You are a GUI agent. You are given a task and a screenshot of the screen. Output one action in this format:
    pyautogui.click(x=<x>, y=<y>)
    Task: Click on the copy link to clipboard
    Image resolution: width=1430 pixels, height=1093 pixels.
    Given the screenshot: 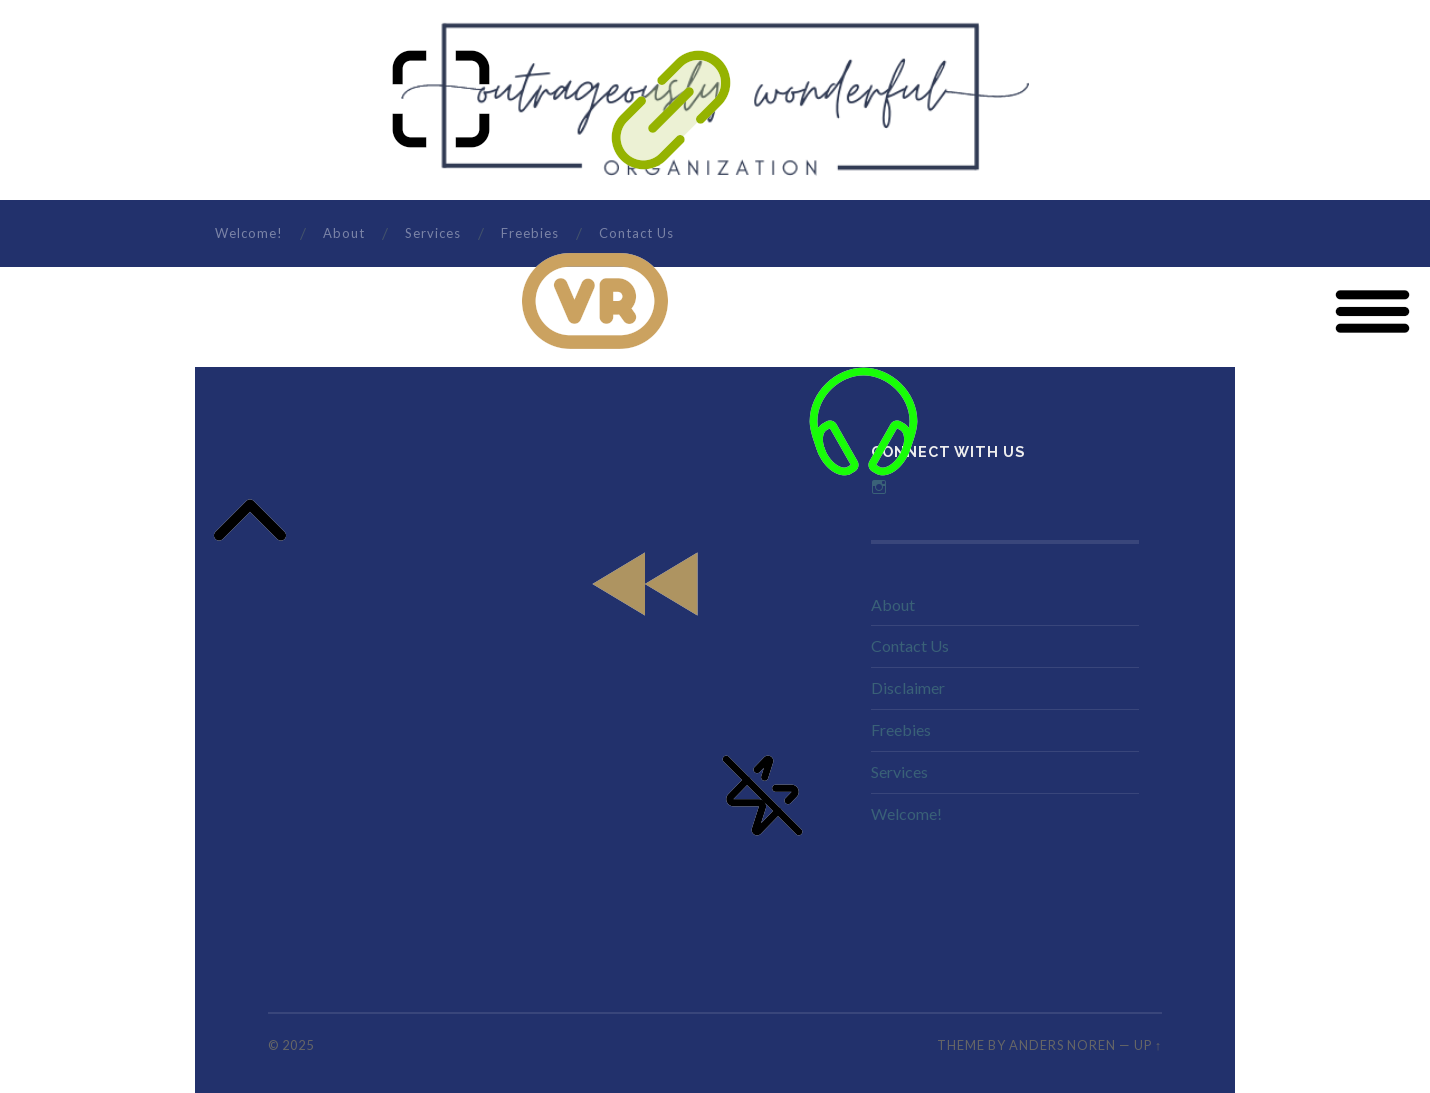 What is the action you would take?
    pyautogui.click(x=671, y=110)
    